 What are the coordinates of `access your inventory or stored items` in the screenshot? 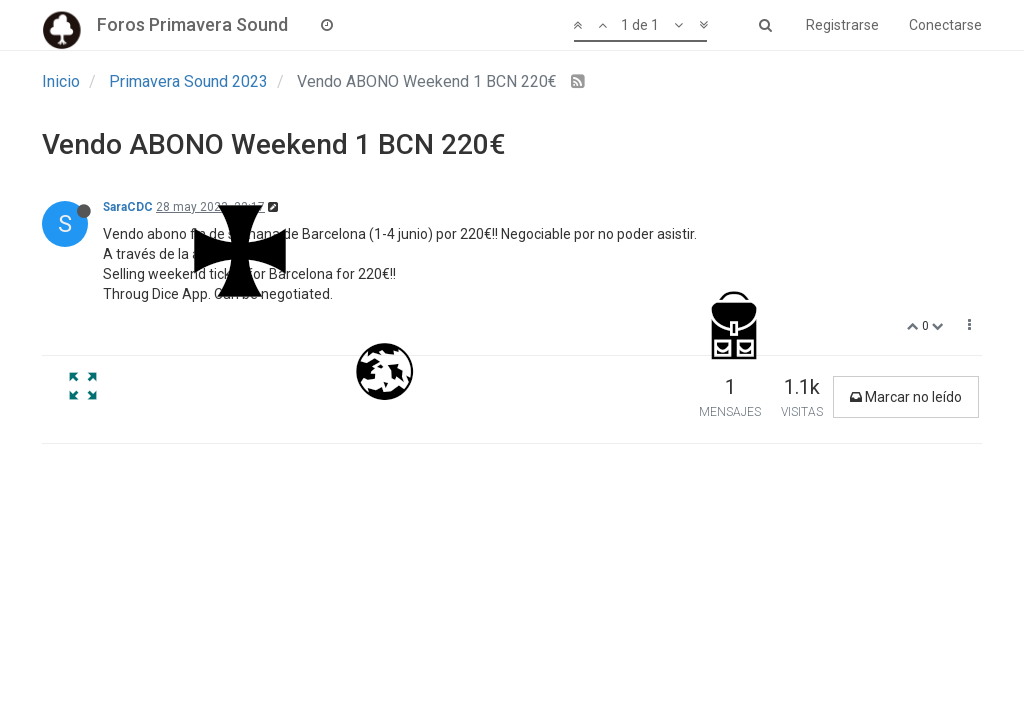 It's located at (734, 325).